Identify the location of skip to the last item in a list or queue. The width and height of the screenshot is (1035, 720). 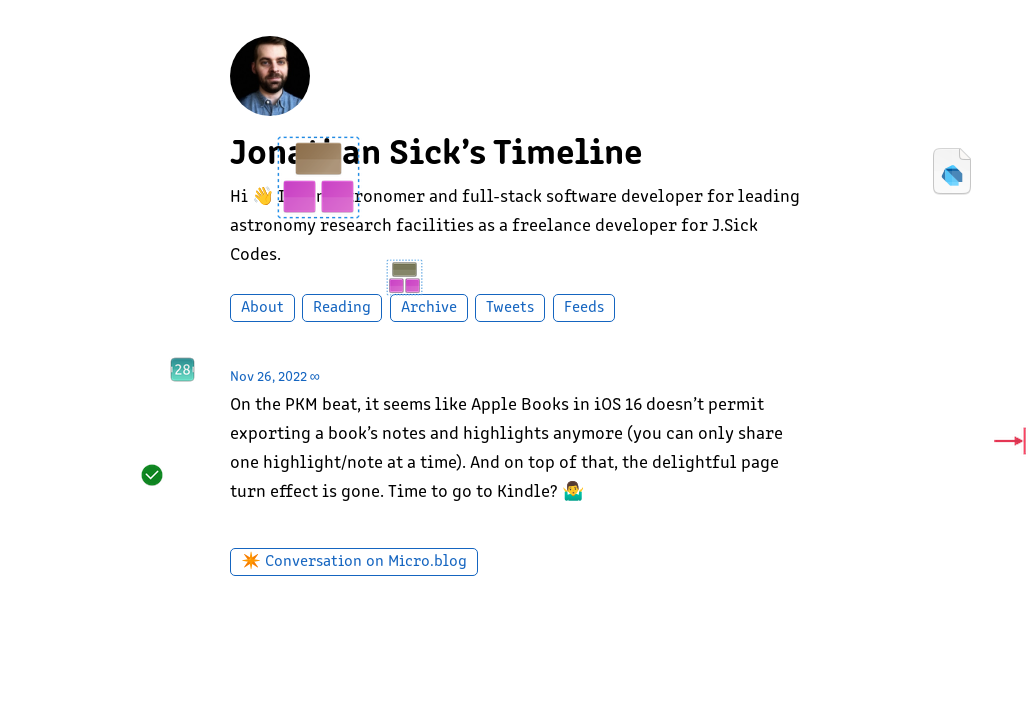
(1010, 441).